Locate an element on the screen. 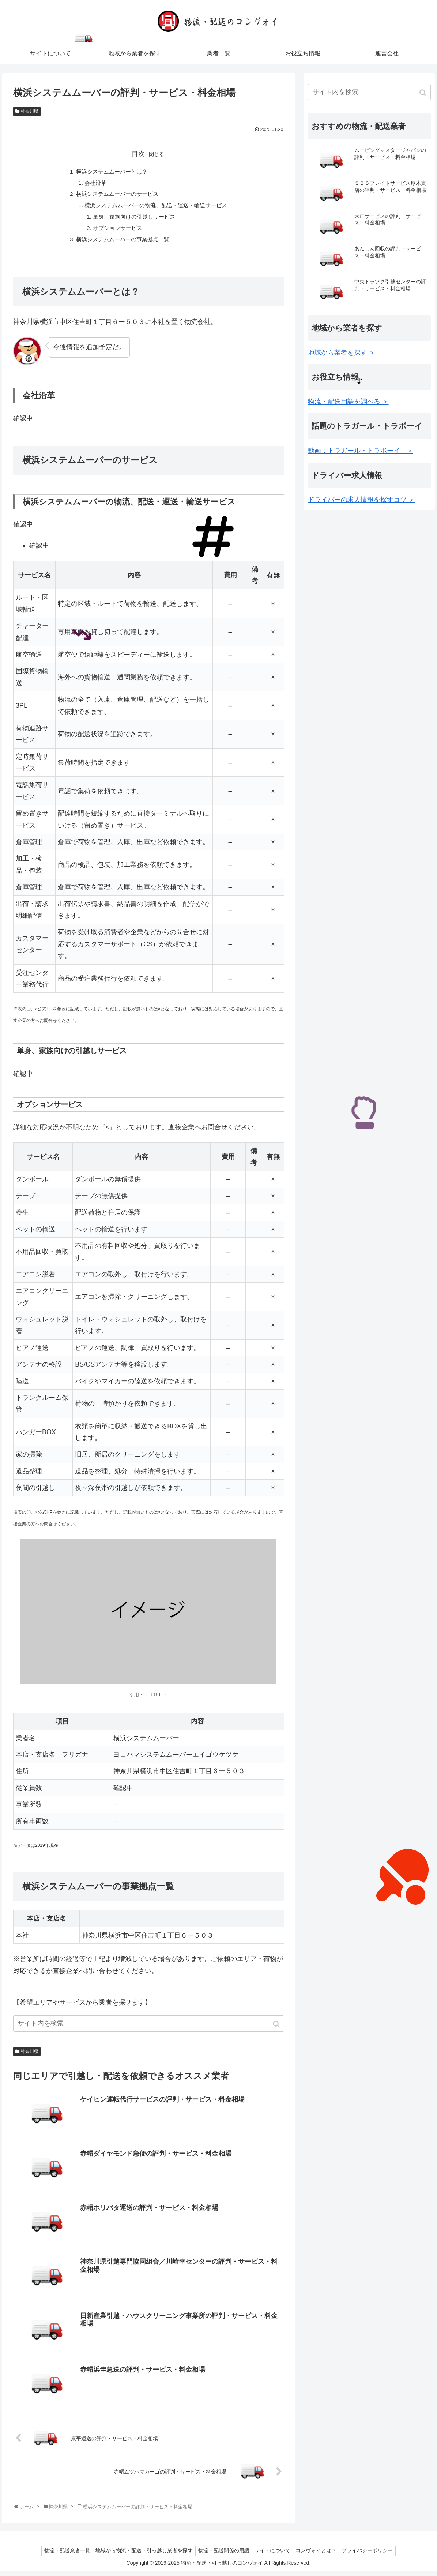 This screenshot has width=437, height=2576. indicate a fist bump or greeting gesture is located at coordinates (363, 1112).